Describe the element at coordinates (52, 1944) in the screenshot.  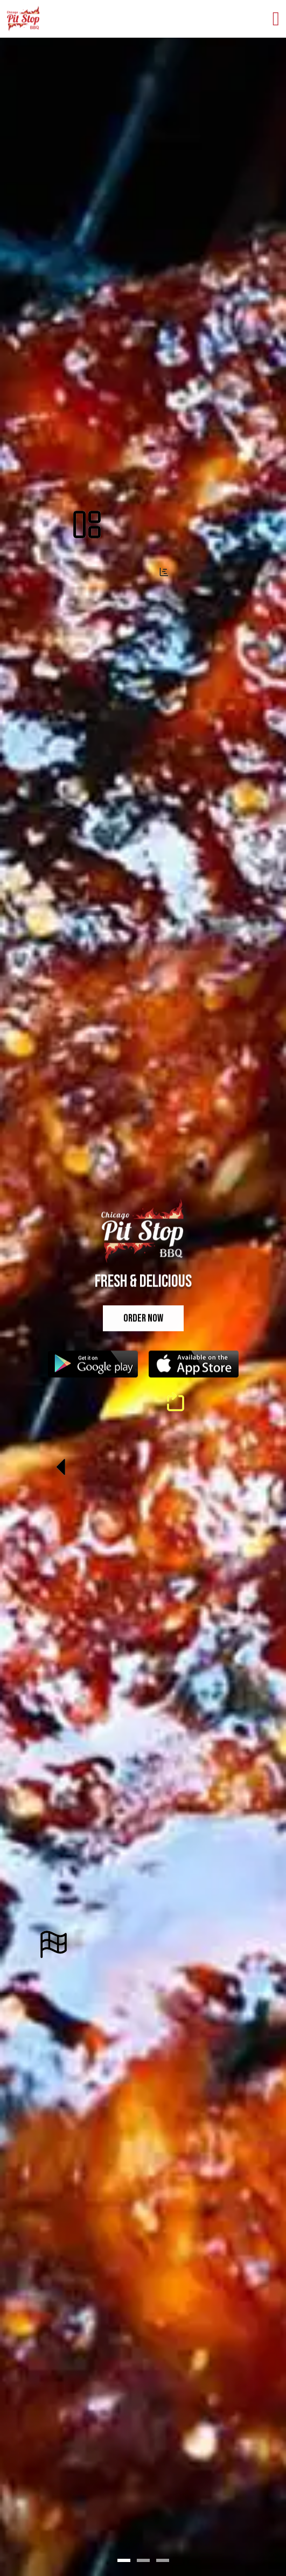
I see `indicates a finish line or goal completion` at that location.